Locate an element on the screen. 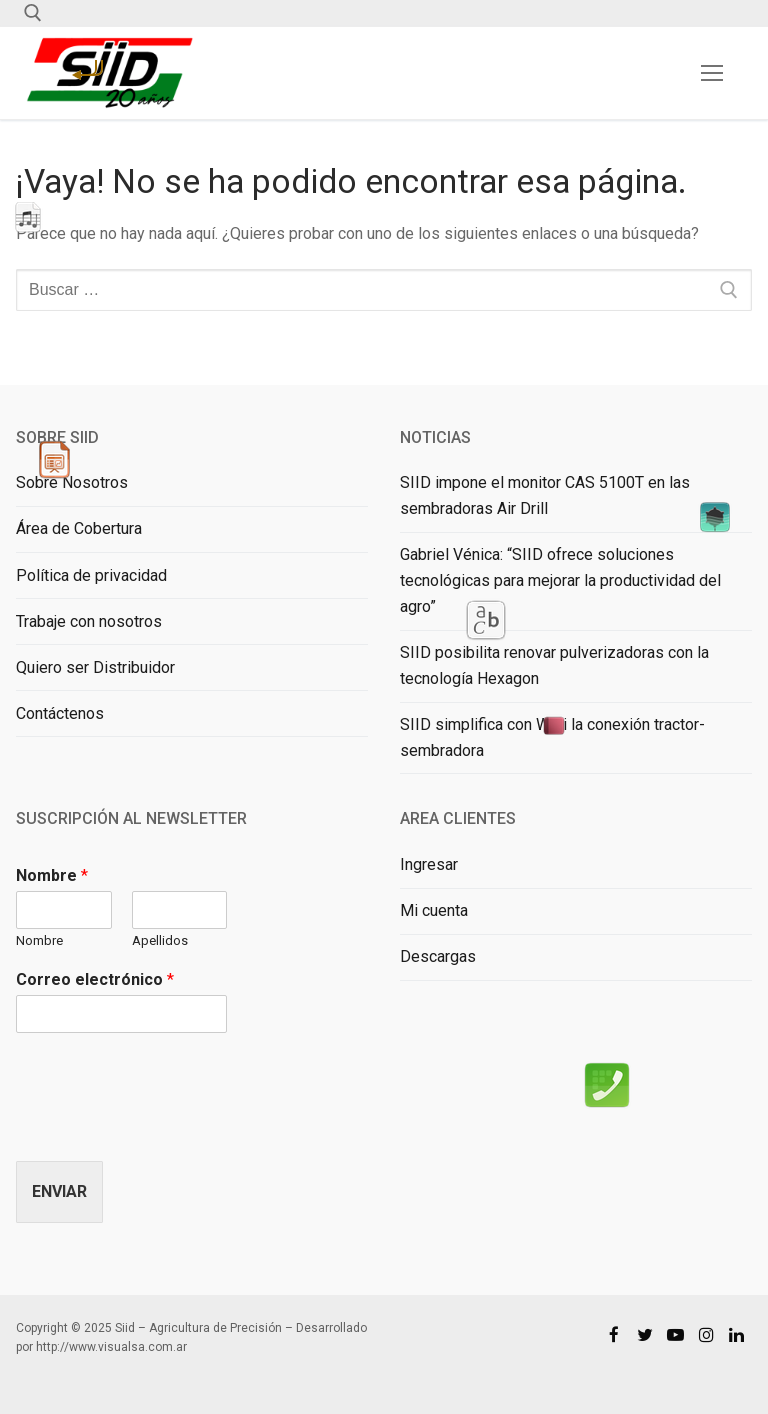 The height and width of the screenshot is (1414, 768). reply to all recipients of an email is located at coordinates (87, 68).